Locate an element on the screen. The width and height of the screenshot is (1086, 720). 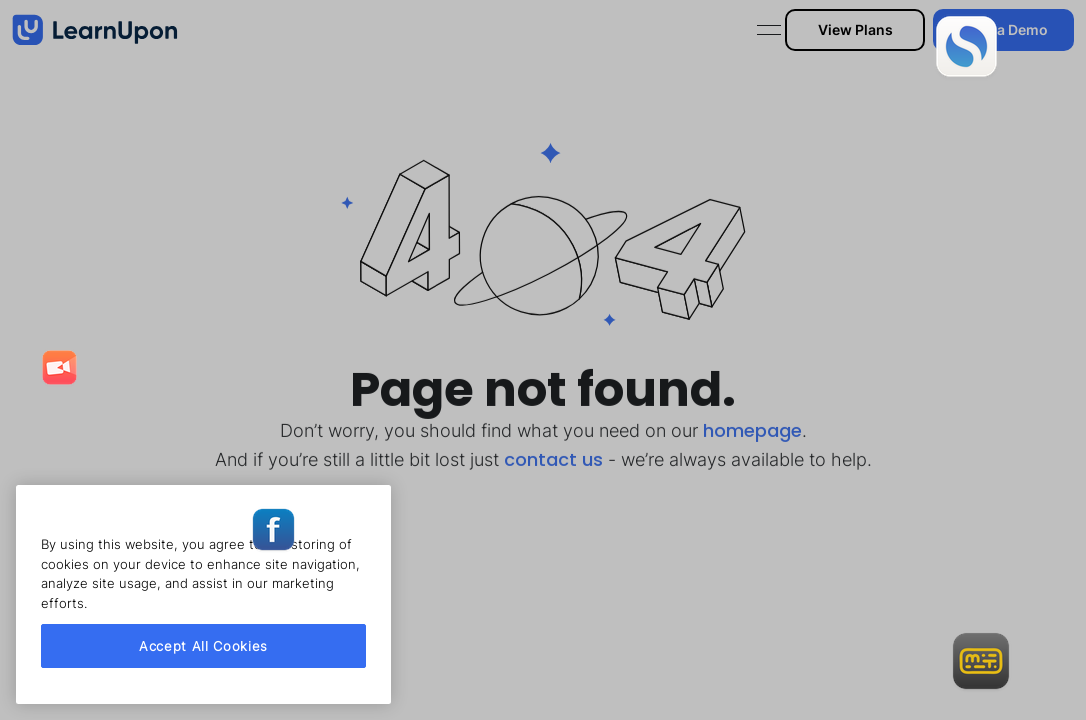
open monkeytype typing test app is located at coordinates (981, 661).